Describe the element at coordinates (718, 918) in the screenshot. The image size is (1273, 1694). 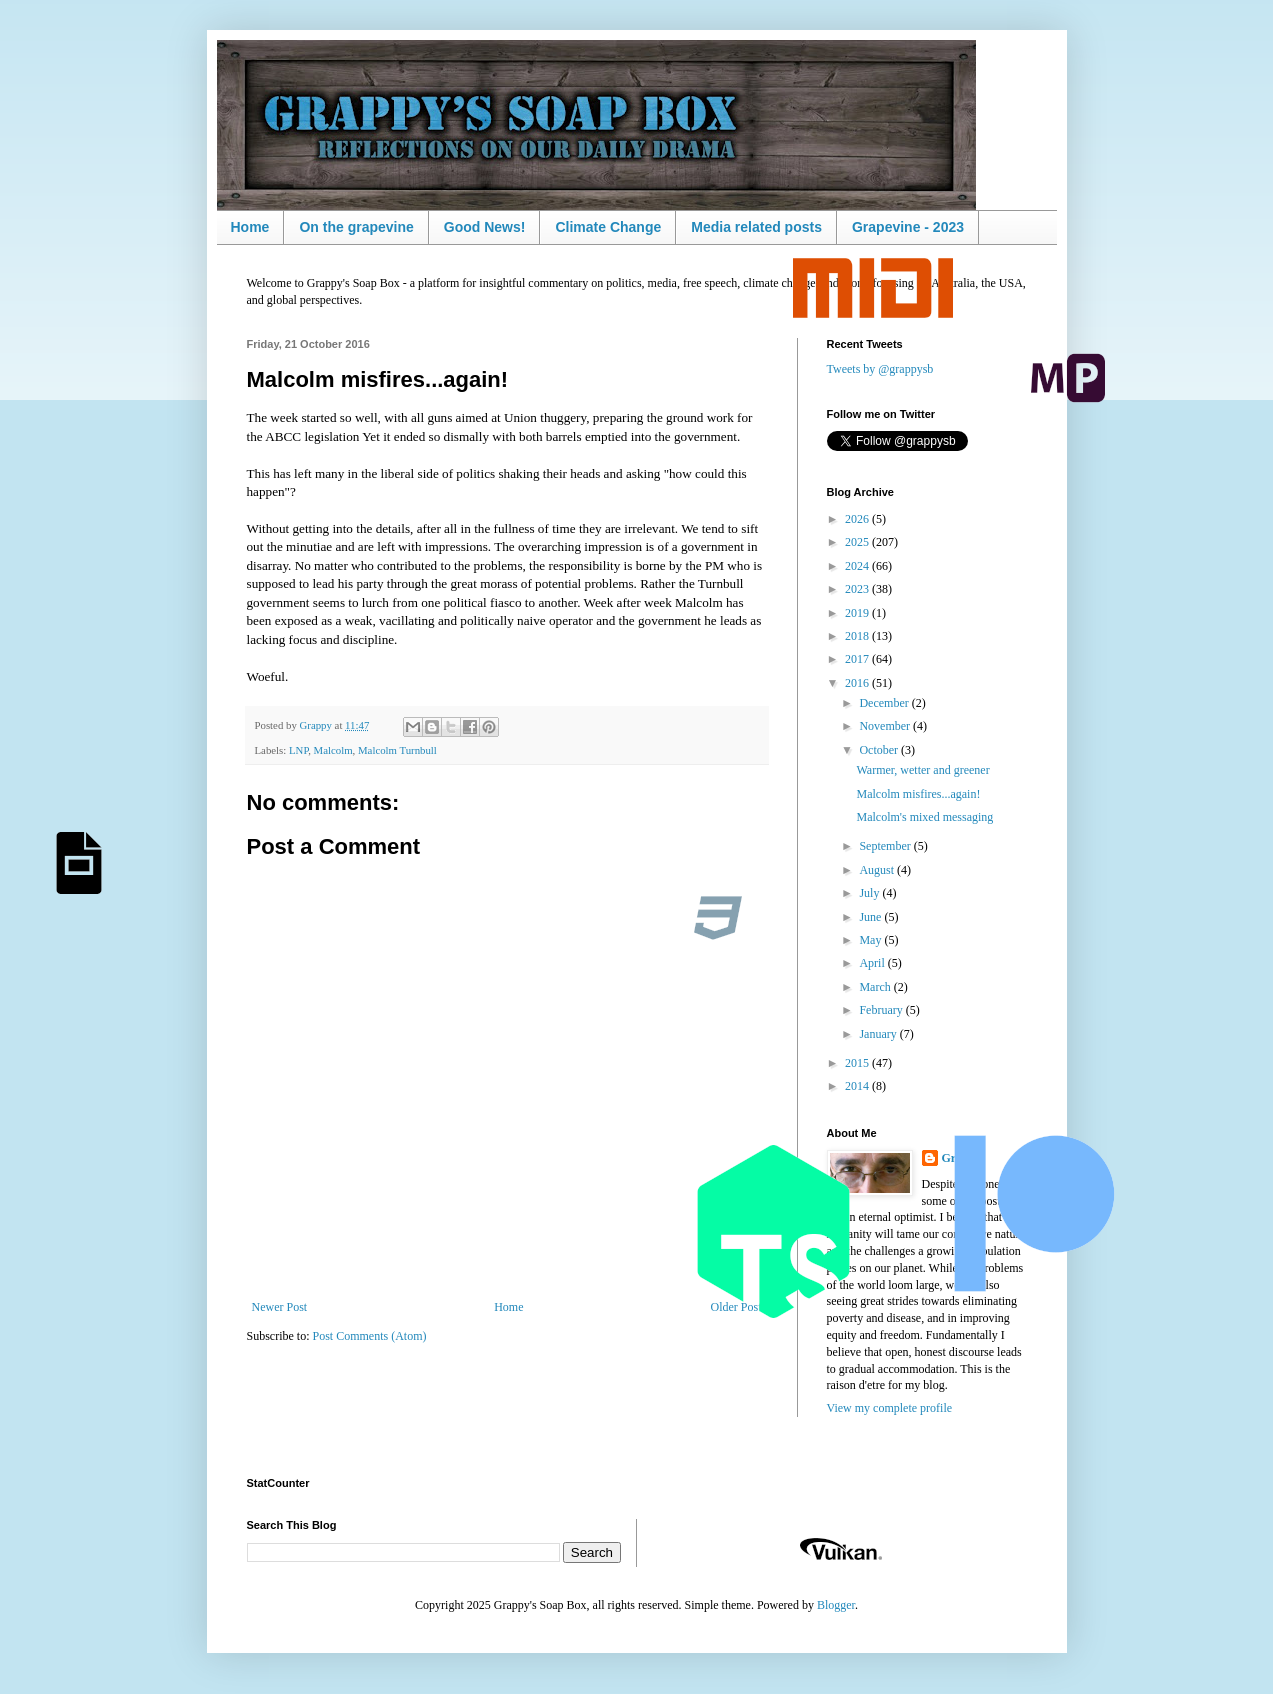
I see `CSS3 stylesheet language logo` at that location.